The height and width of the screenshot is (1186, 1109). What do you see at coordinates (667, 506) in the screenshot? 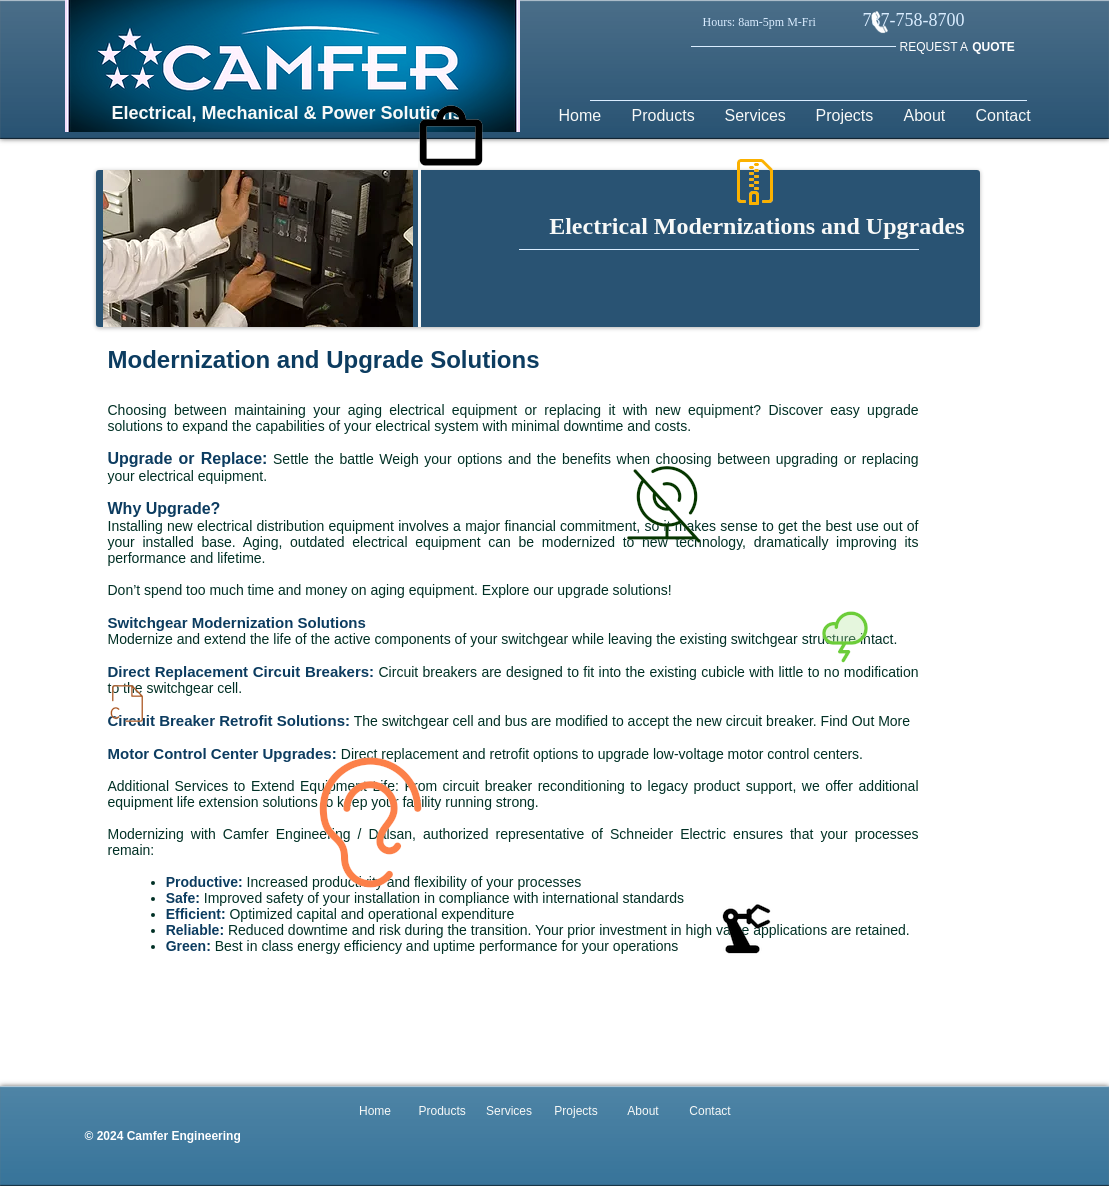
I see `webcam is disabled or turned off` at bounding box center [667, 506].